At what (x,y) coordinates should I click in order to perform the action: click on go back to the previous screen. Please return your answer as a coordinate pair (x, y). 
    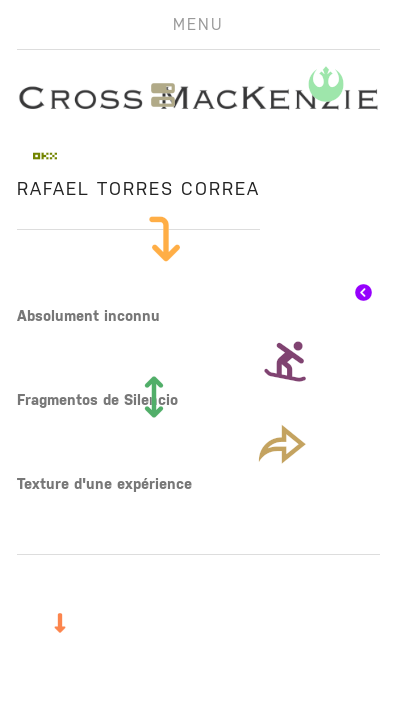
    Looking at the image, I should click on (363, 292).